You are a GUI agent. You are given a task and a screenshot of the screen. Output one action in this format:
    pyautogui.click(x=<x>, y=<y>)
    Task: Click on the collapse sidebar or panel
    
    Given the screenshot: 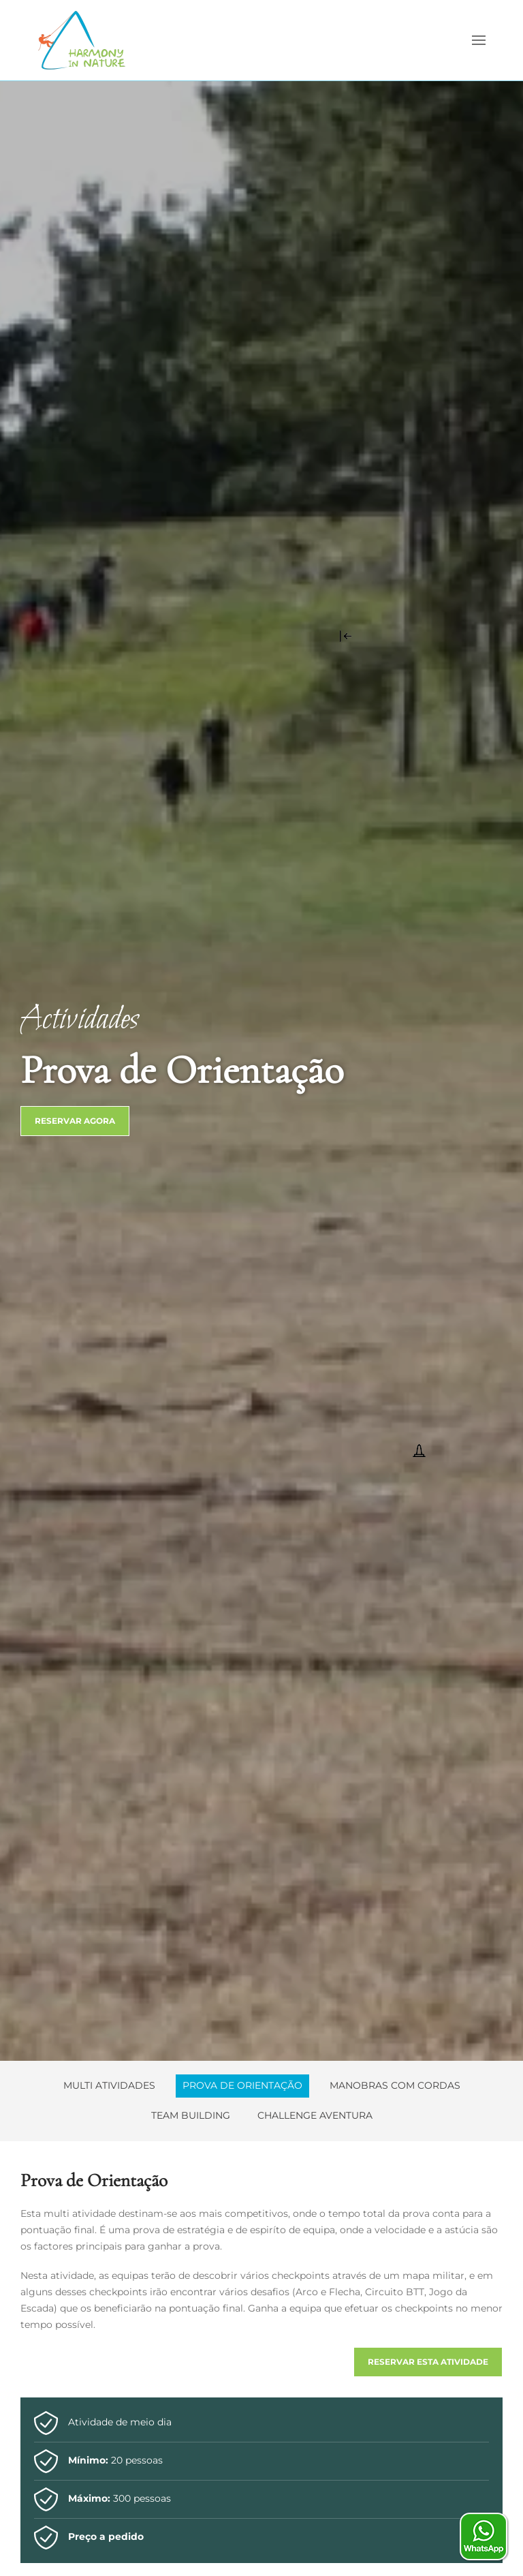 What is the action you would take?
    pyautogui.click(x=345, y=636)
    